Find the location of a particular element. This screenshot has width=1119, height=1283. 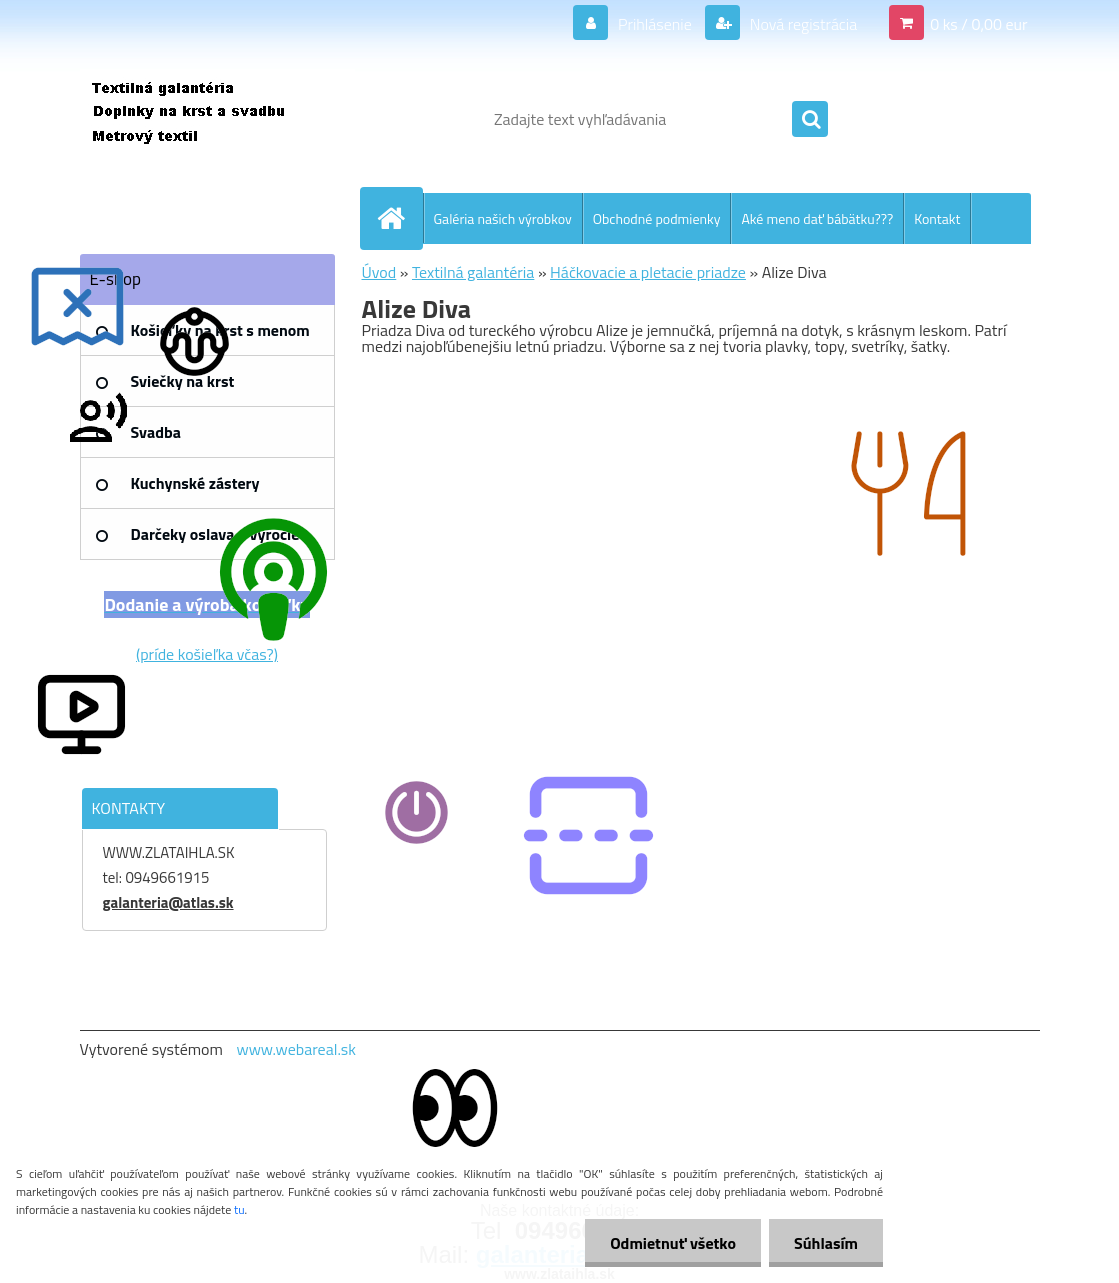

view dessert menu options is located at coordinates (194, 341).